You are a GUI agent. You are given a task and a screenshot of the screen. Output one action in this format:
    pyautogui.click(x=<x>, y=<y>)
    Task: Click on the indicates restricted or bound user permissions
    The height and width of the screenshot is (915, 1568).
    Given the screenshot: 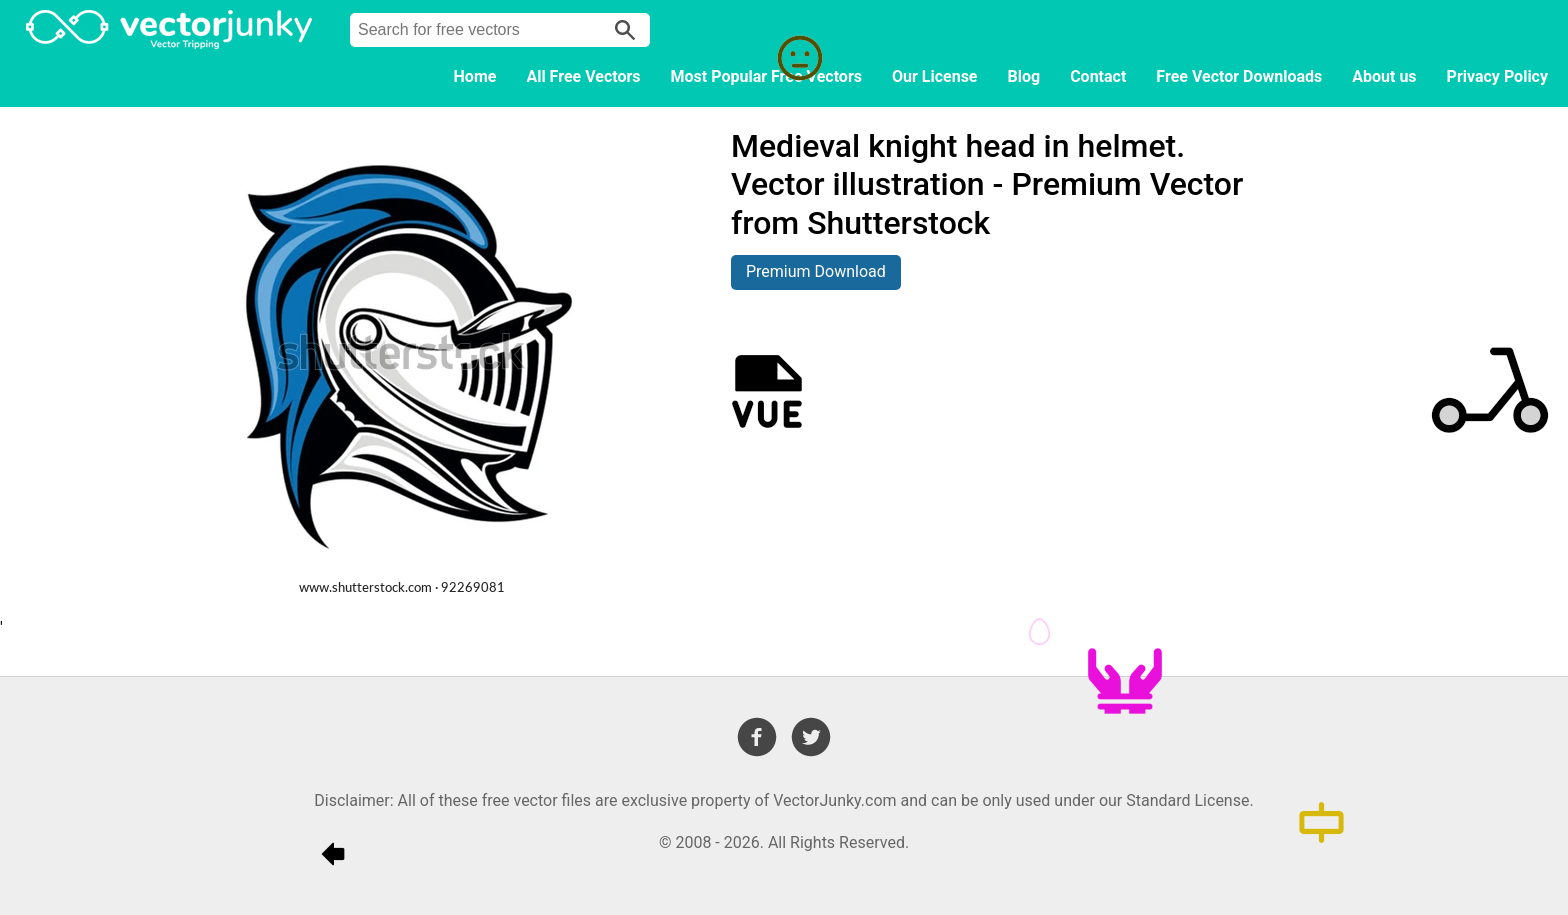 What is the action you would take?
    pyautogui.click(x=1125, y=681)
    